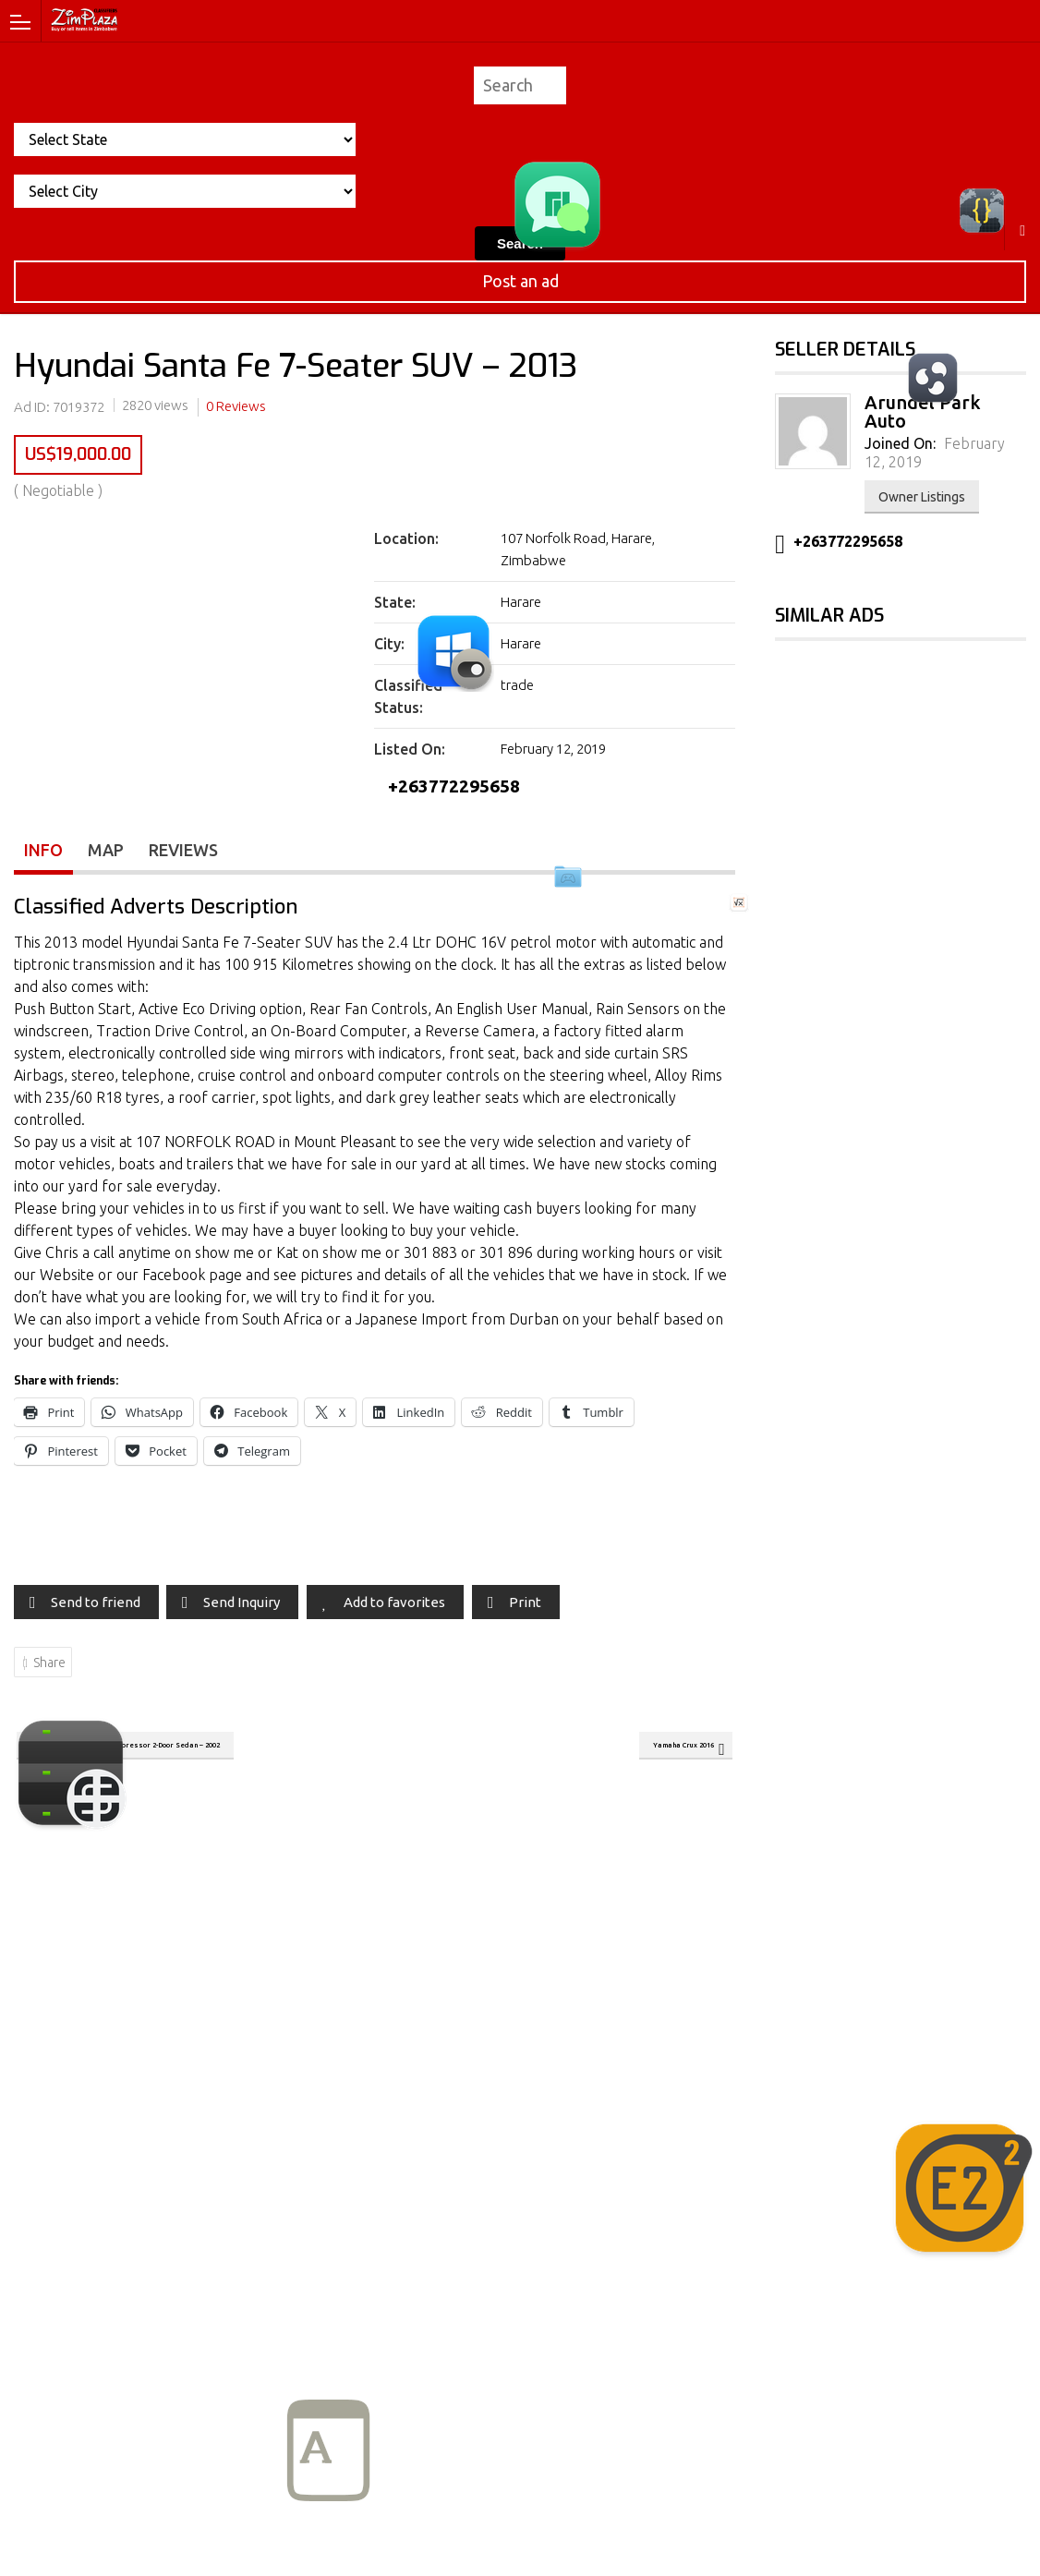  What do you see at coordinates (70, 1772) in the screenshot?
I see `configure windows network sharing settings` at bounding box center [70, 1772].